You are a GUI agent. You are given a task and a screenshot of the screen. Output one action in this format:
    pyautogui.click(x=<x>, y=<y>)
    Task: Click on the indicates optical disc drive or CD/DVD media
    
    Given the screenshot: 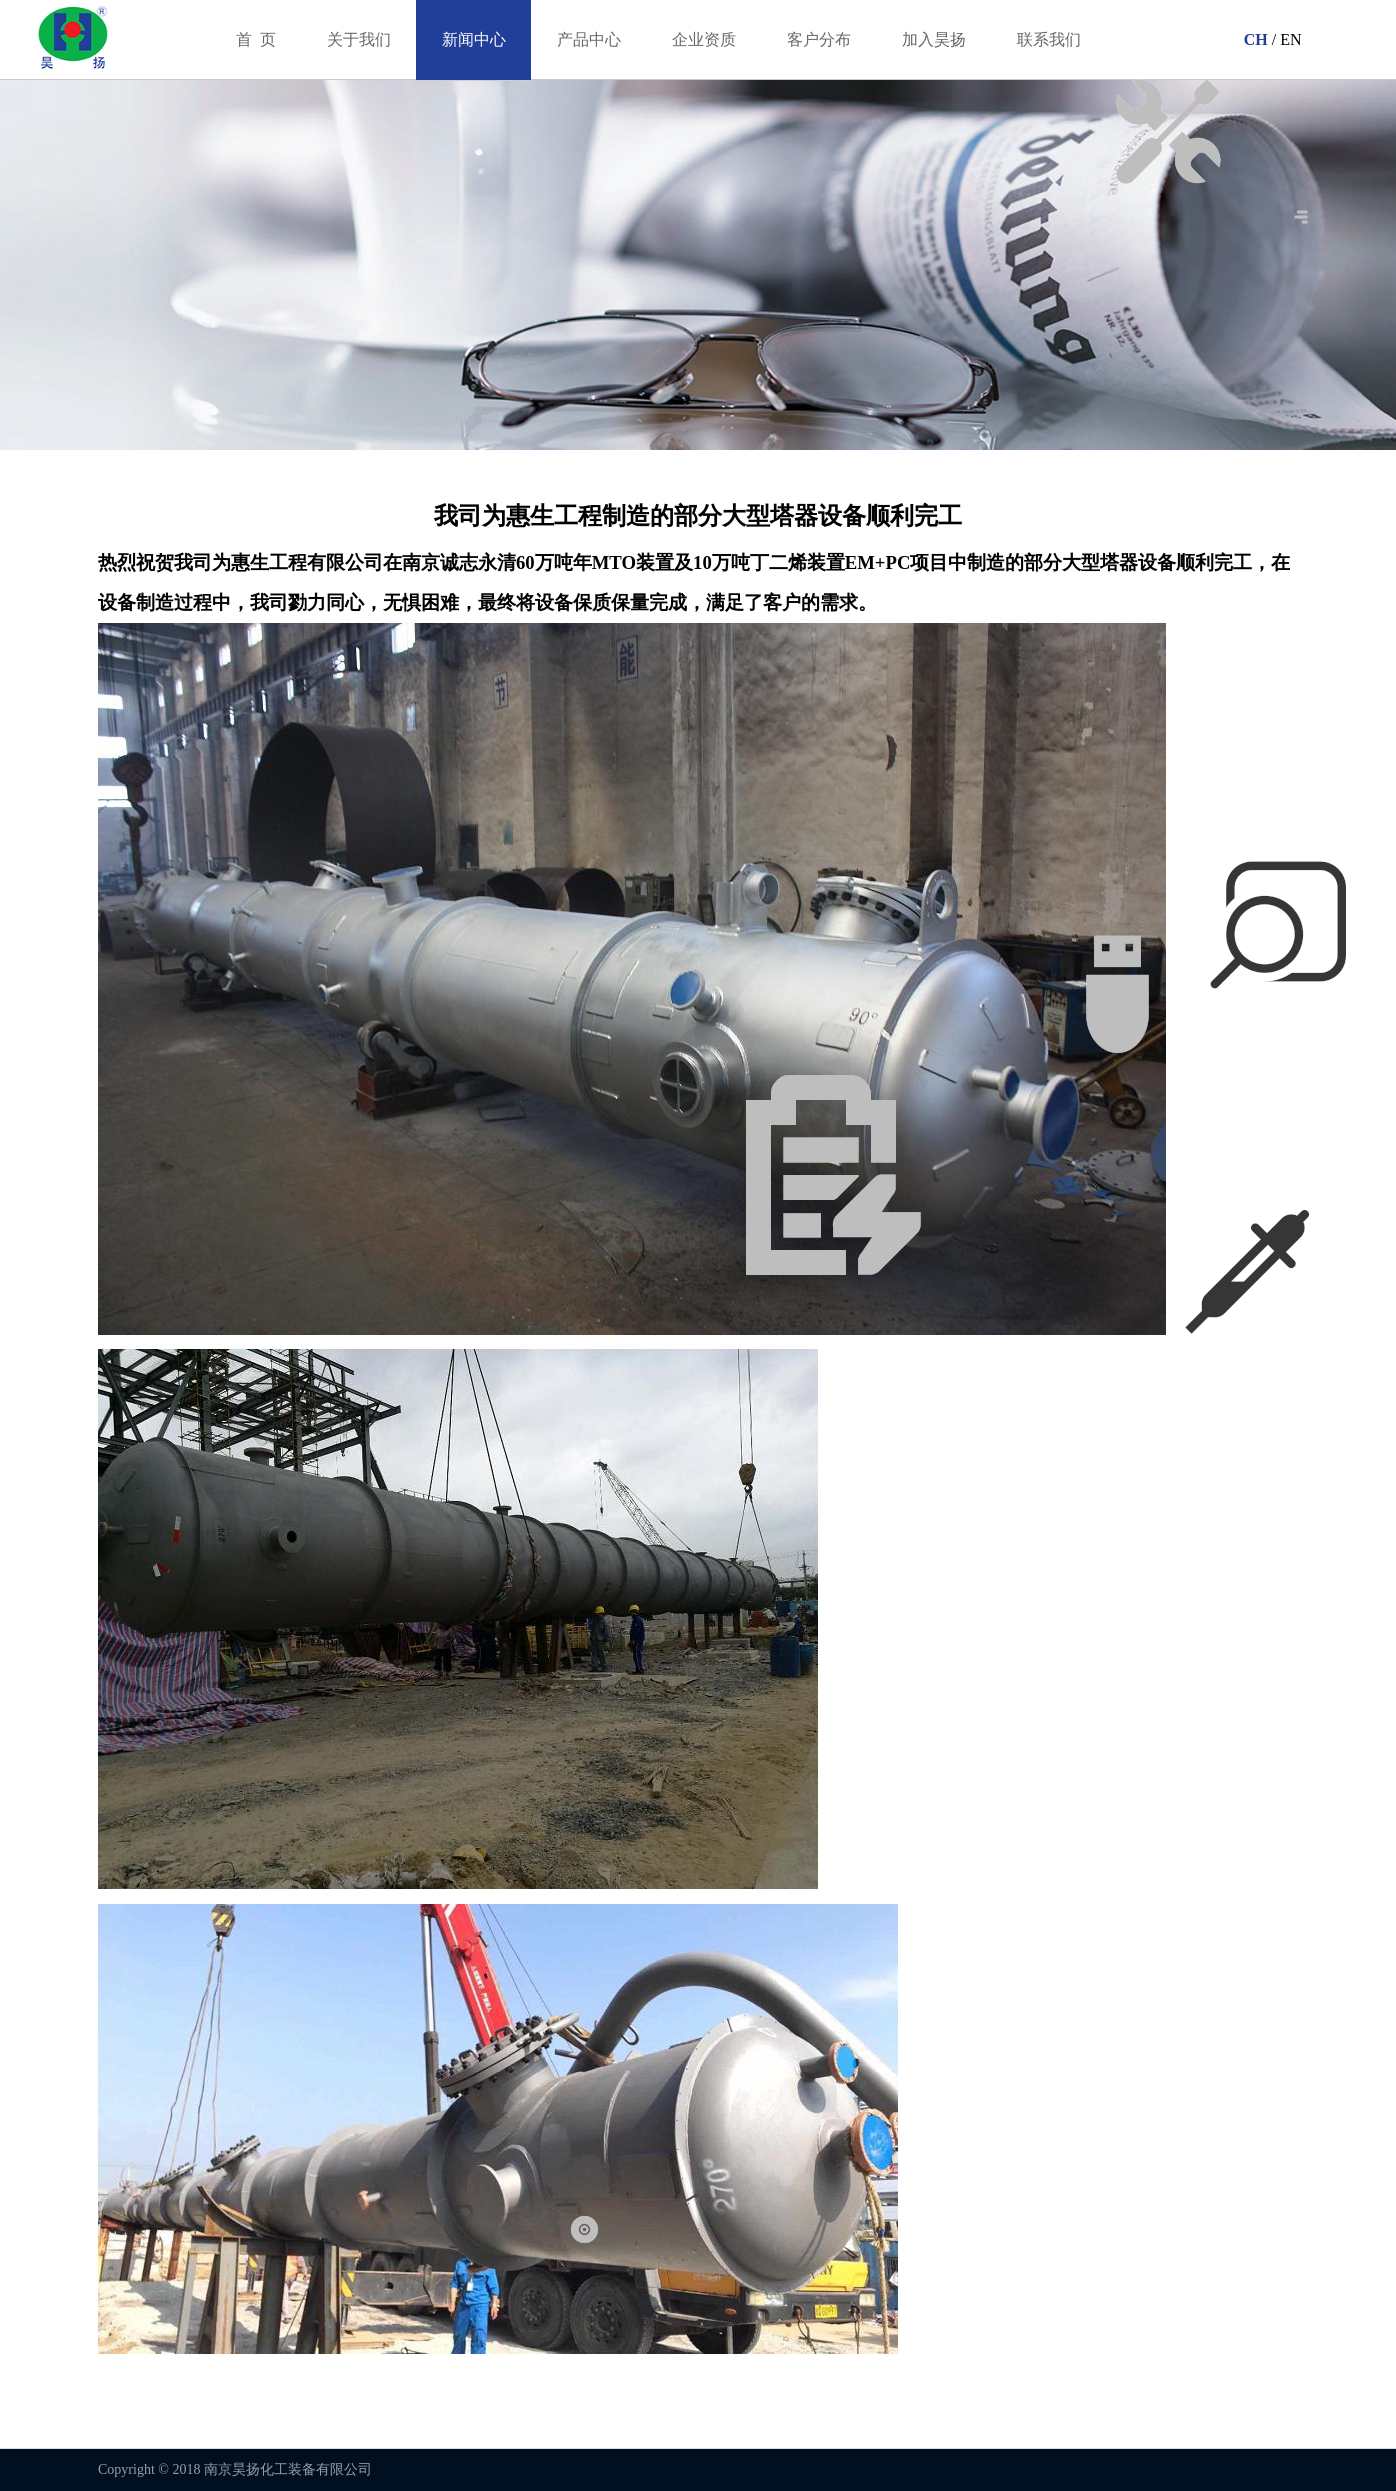 What is the action you would take?
    pyautogui.click(x=584, y=2229)
    